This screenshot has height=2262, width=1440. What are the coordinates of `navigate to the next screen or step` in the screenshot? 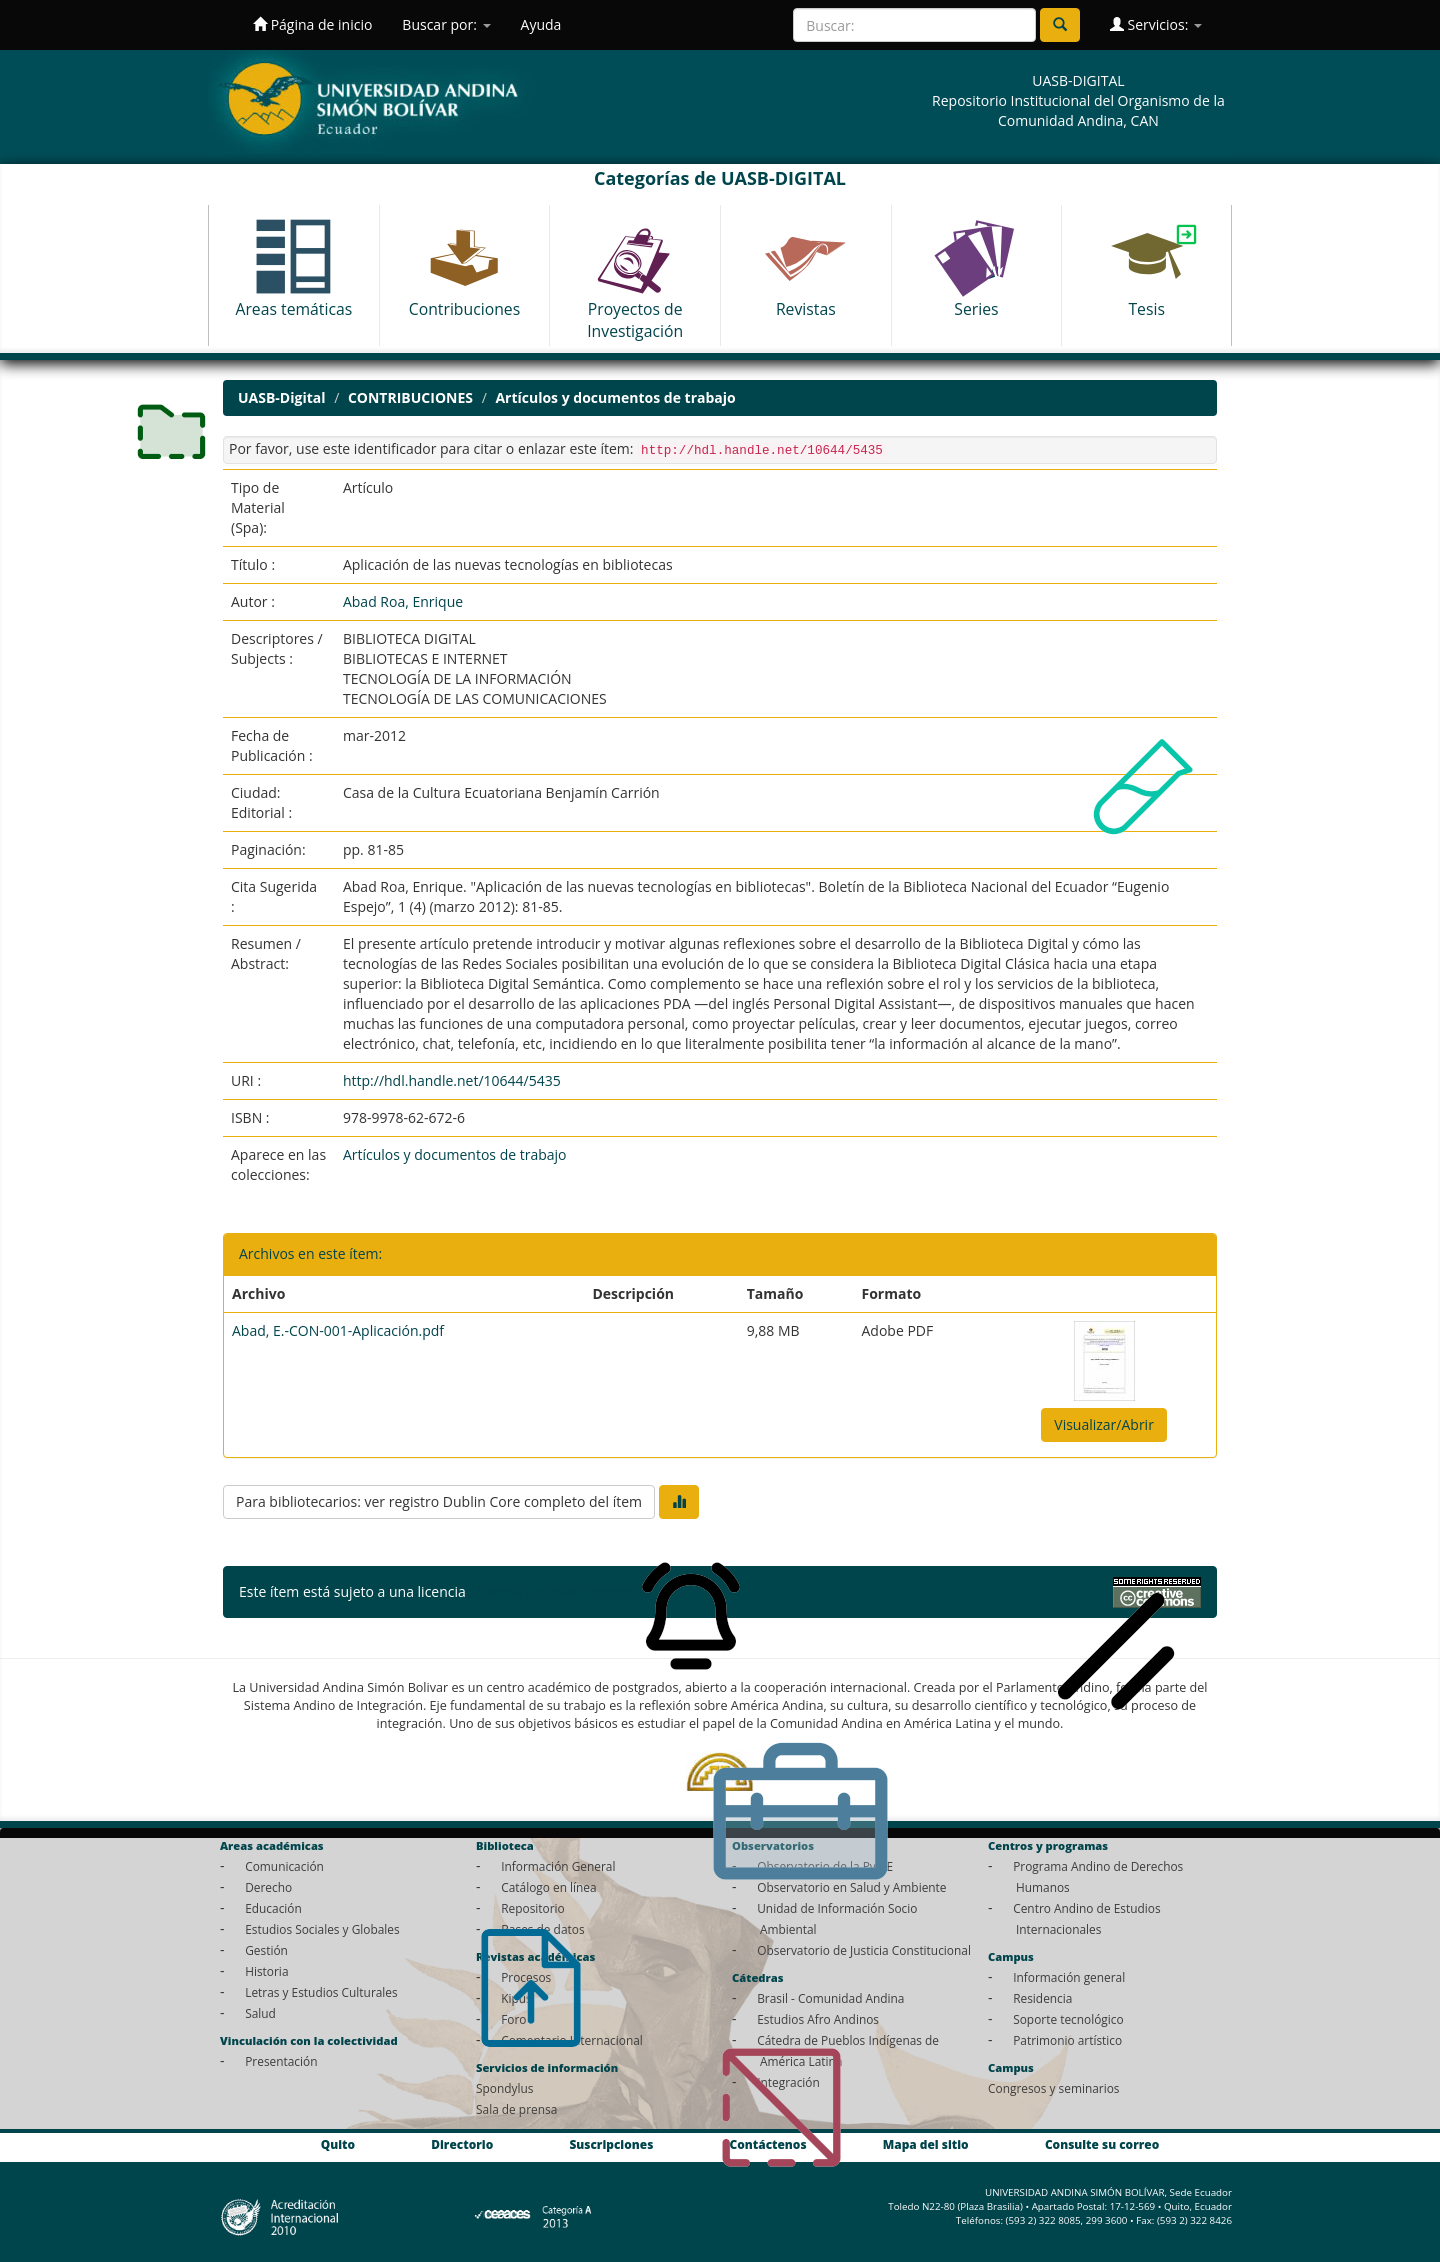 It's located at (1186, 234).